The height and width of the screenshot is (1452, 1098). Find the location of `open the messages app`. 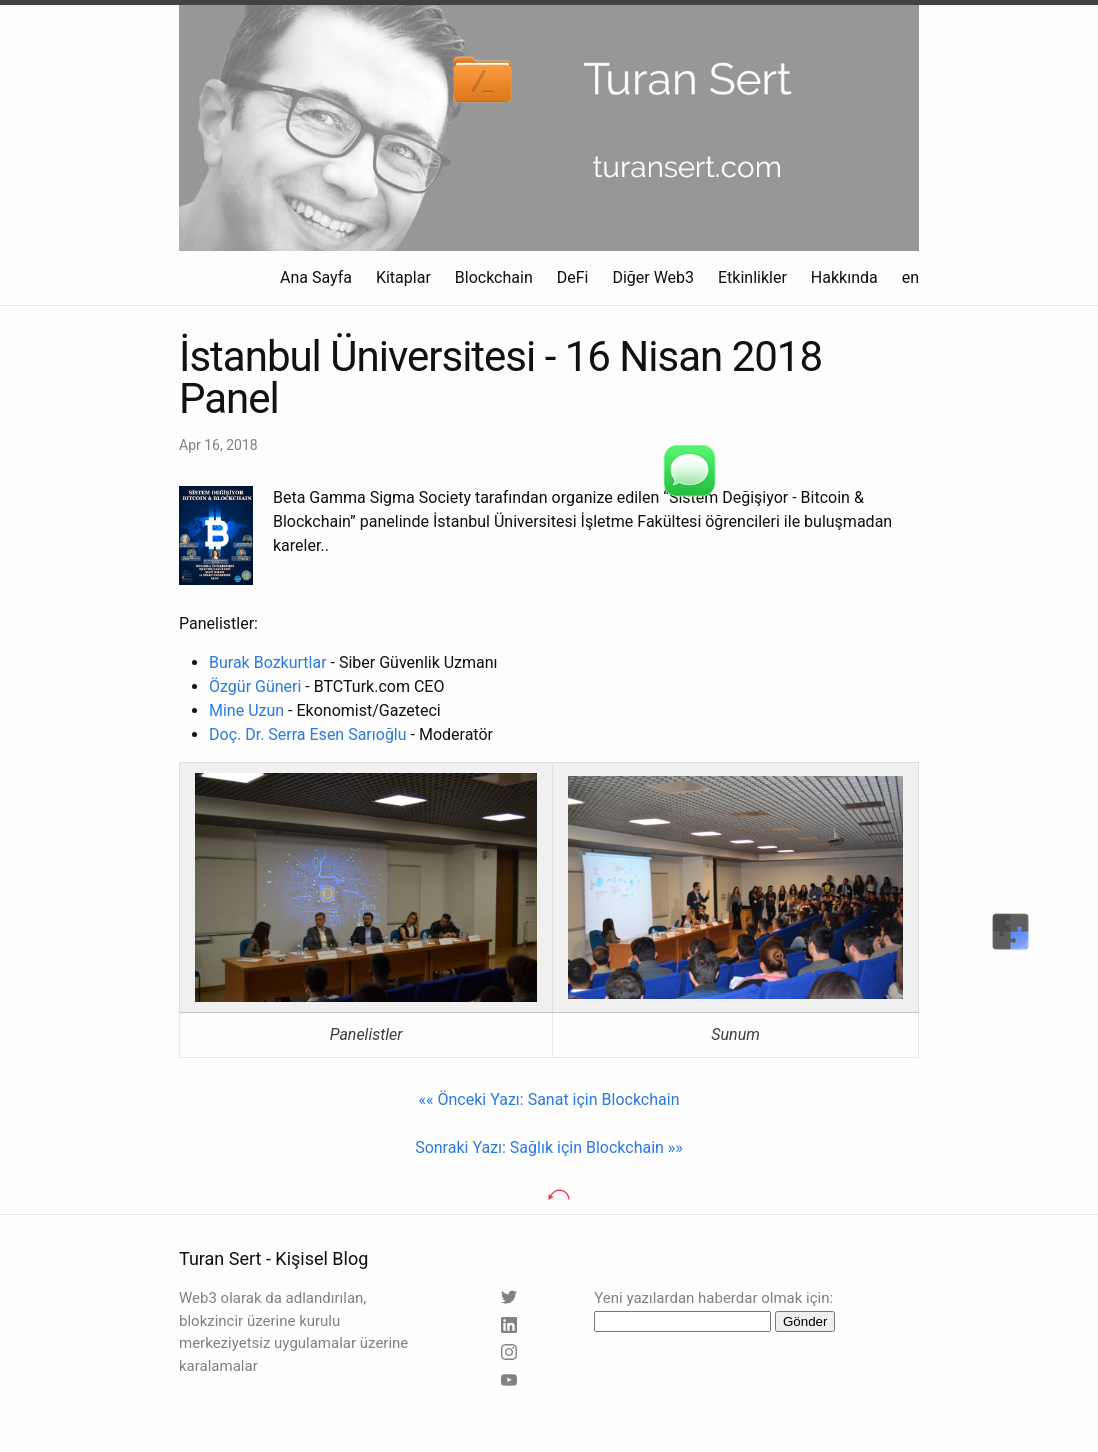

open the messages app is located at coordinates (689, 470).